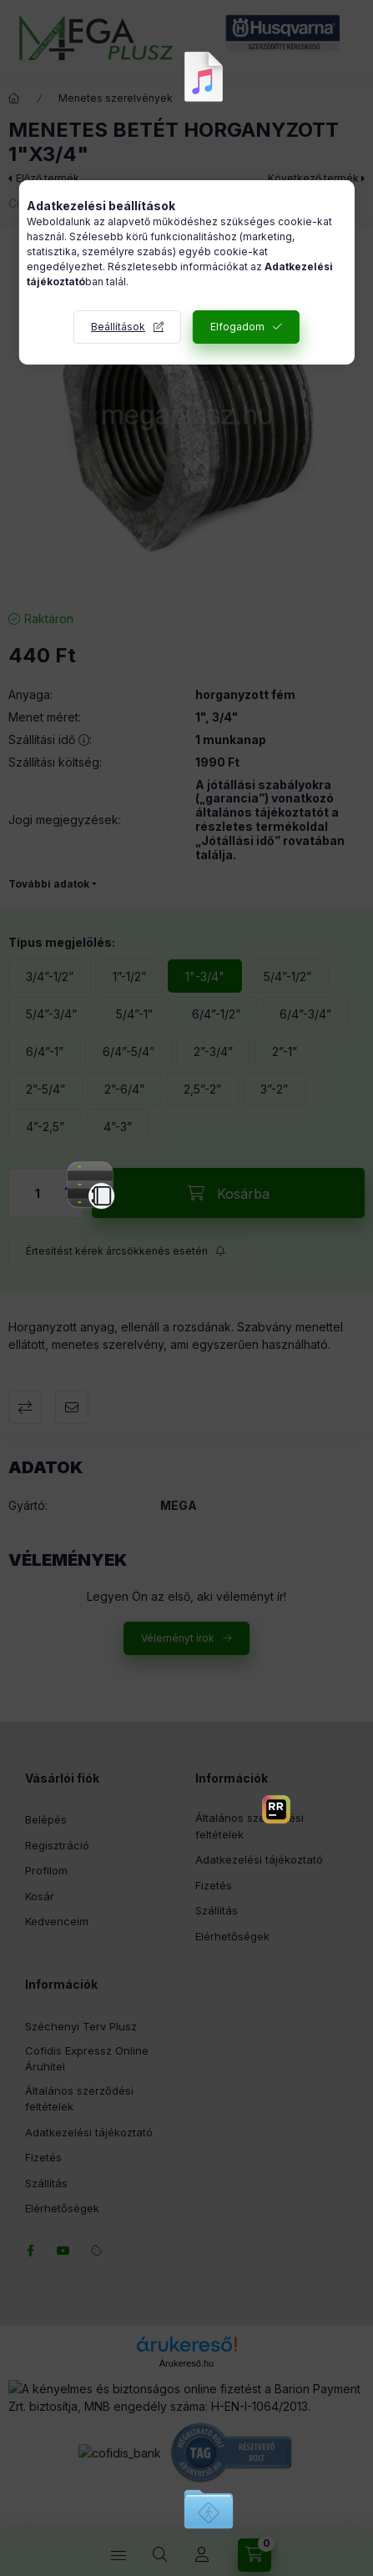 The width and height of the screenshot is (373, 2576). Describe the element at coordinates (209, 2509) in the screenshot. I see `access your public folder` at that location.